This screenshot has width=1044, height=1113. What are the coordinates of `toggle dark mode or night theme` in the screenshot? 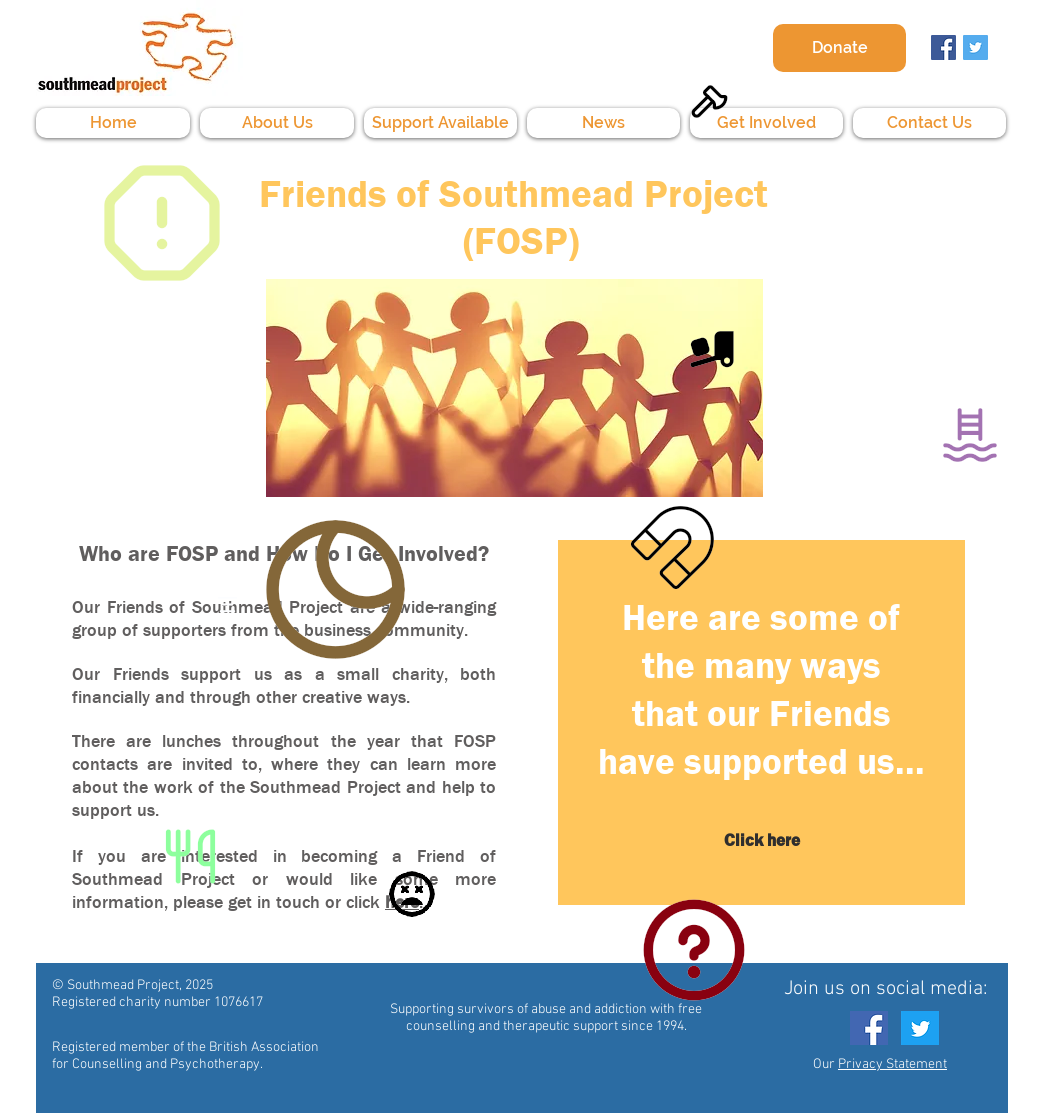 It's located at (335, 589).